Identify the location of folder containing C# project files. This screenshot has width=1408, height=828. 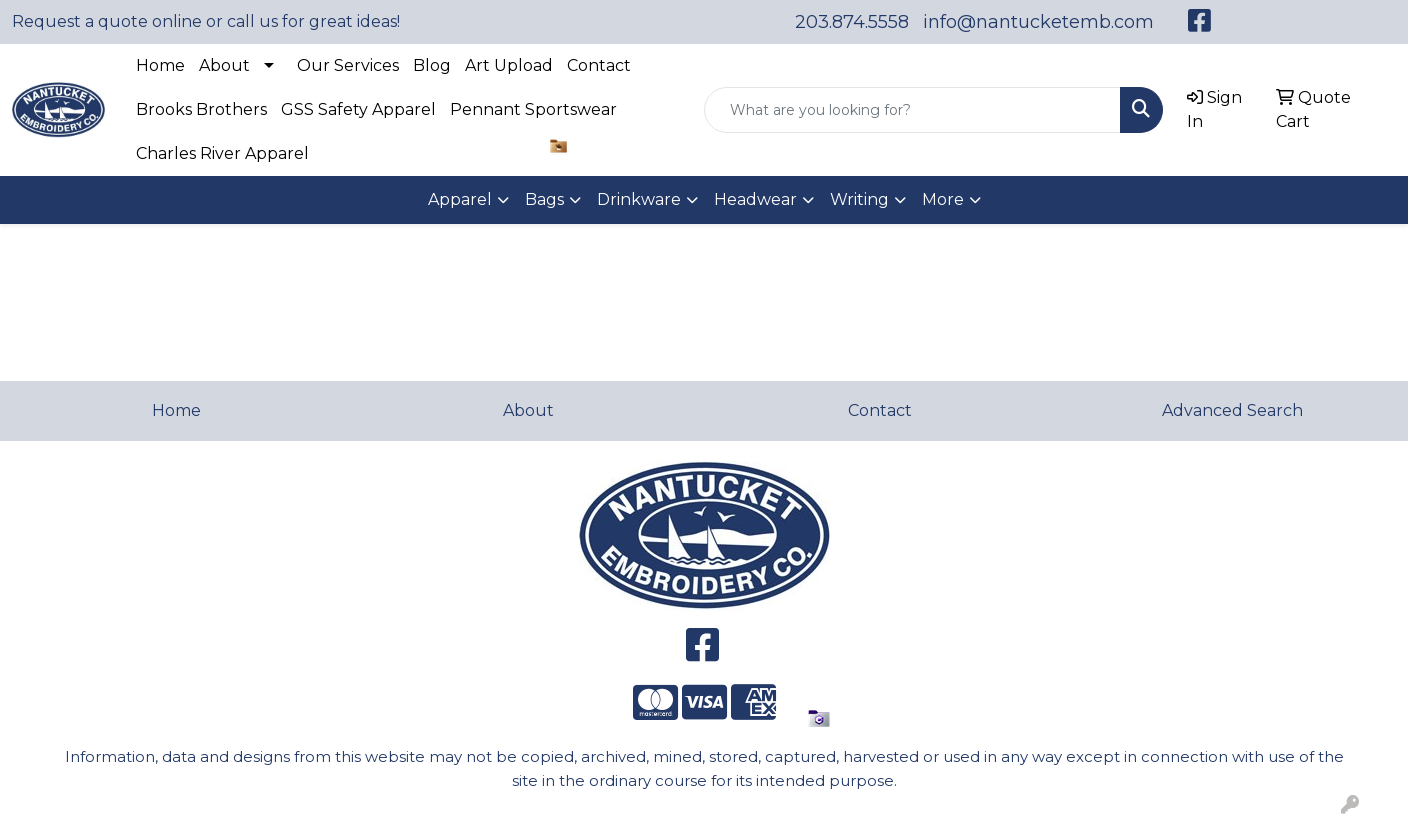
(819, 719).